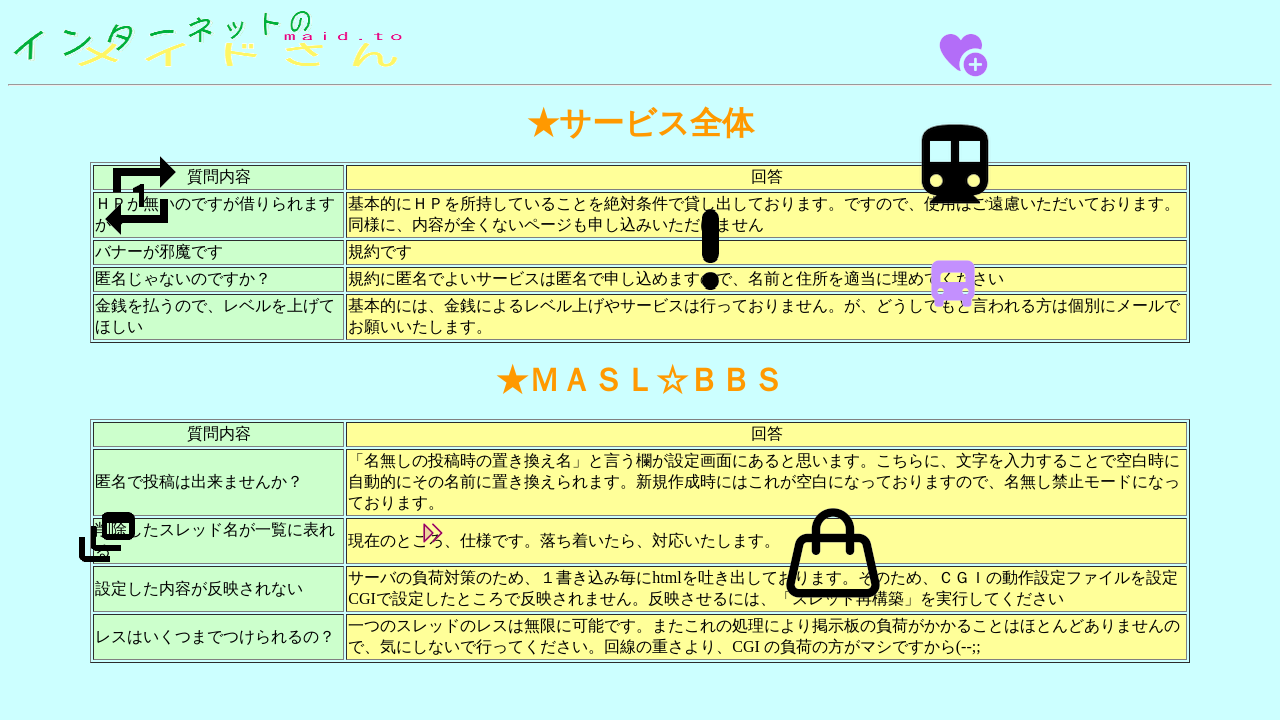 The height and width of the screenshot is (720, 1280). What do you see at coordinates (955, 166) in the screenshot?
I see `get public transit directions` at bounding box center [955, 166].